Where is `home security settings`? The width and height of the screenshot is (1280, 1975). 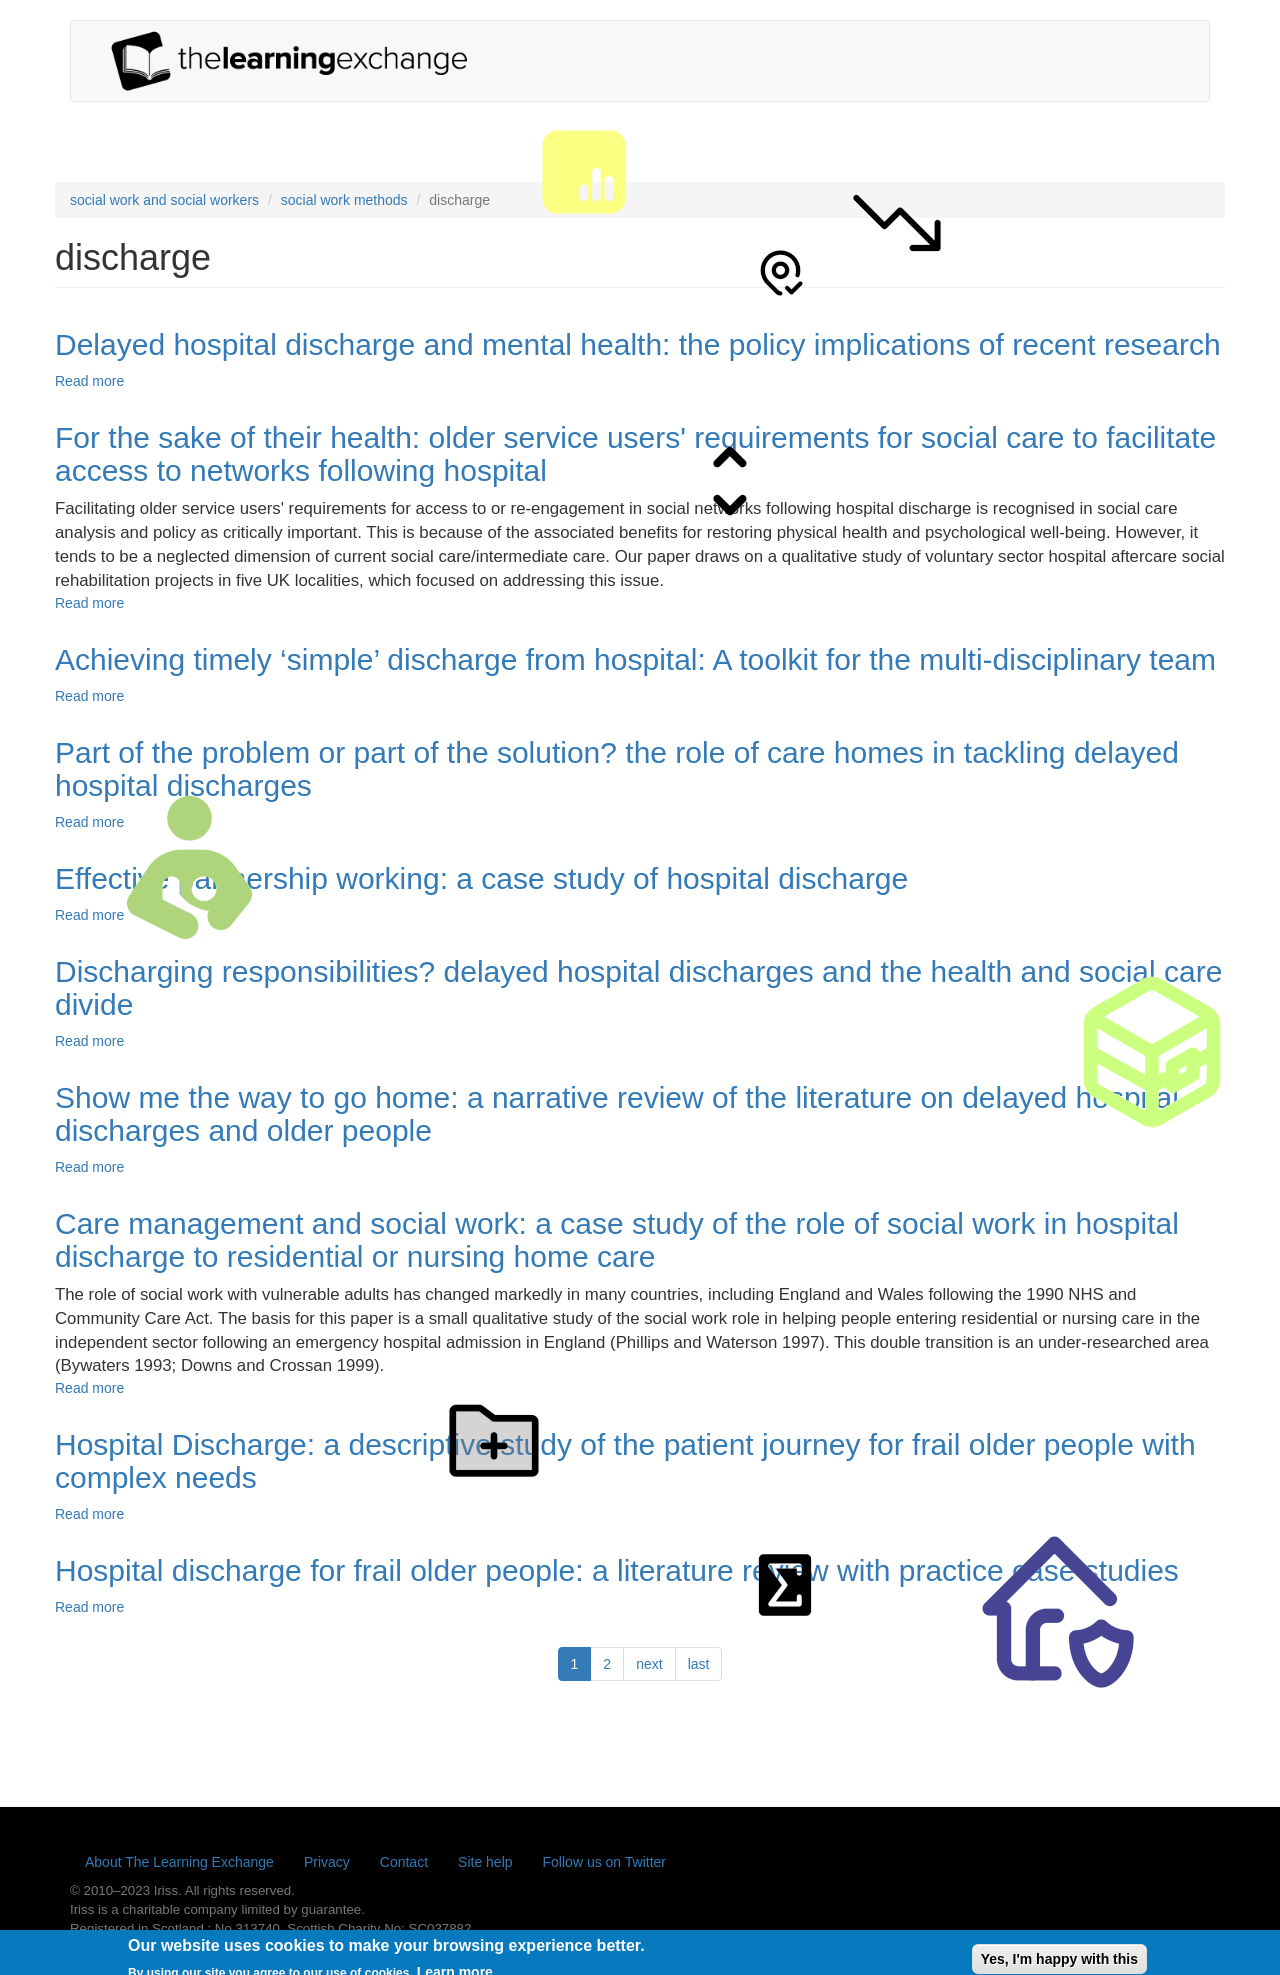
home security settings is located at coordinates (1054, 1608).